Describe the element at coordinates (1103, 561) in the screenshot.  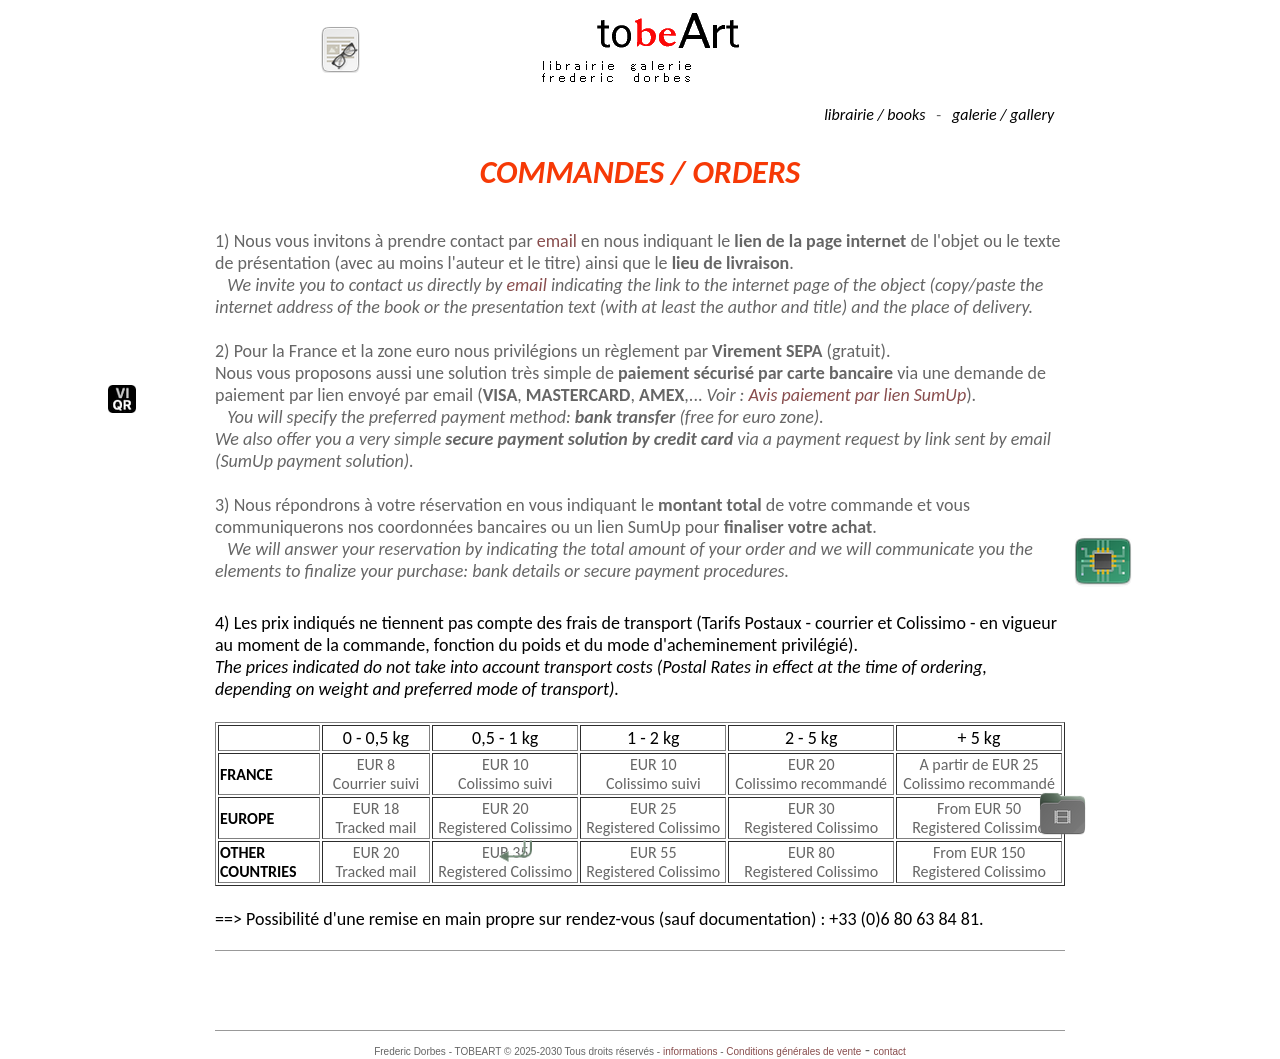
I see `open jockey hardware monitoring app` at that location.